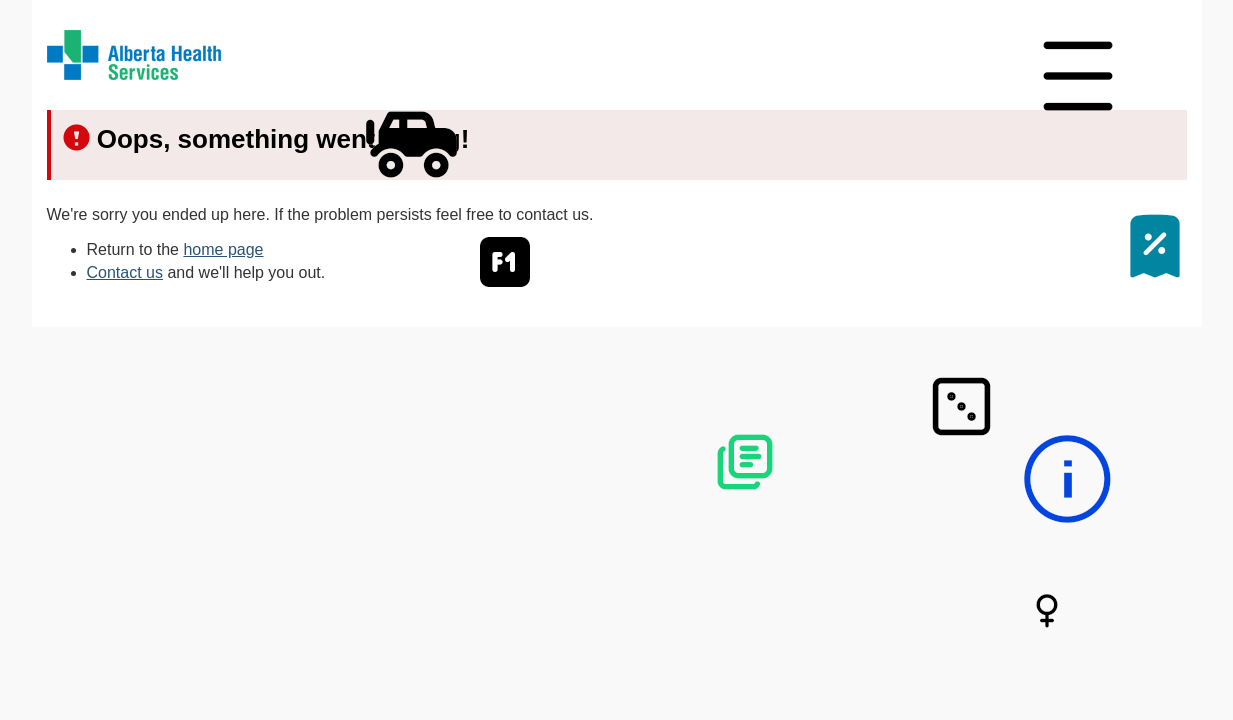 This screenshot has height=720, width=1233. What do you see at coordinates (1047, 610) in the screenshot?
I see `indicates female gender option` at bounding box center [1047, 610].